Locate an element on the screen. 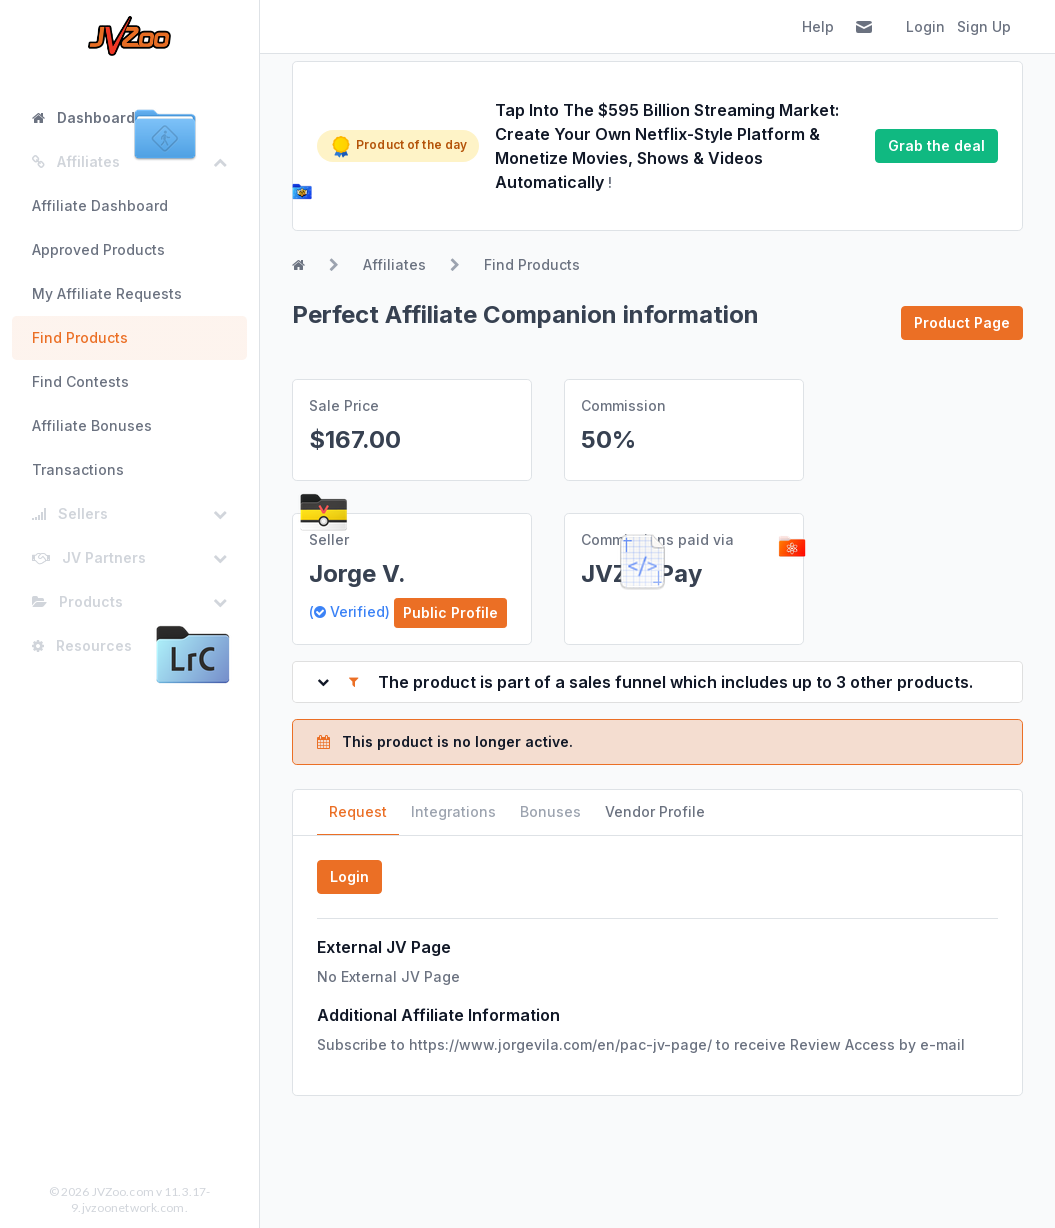 This screenshot has width=1055, height=1228. open brawl stars game files folder is located at coordinates (302, 192).